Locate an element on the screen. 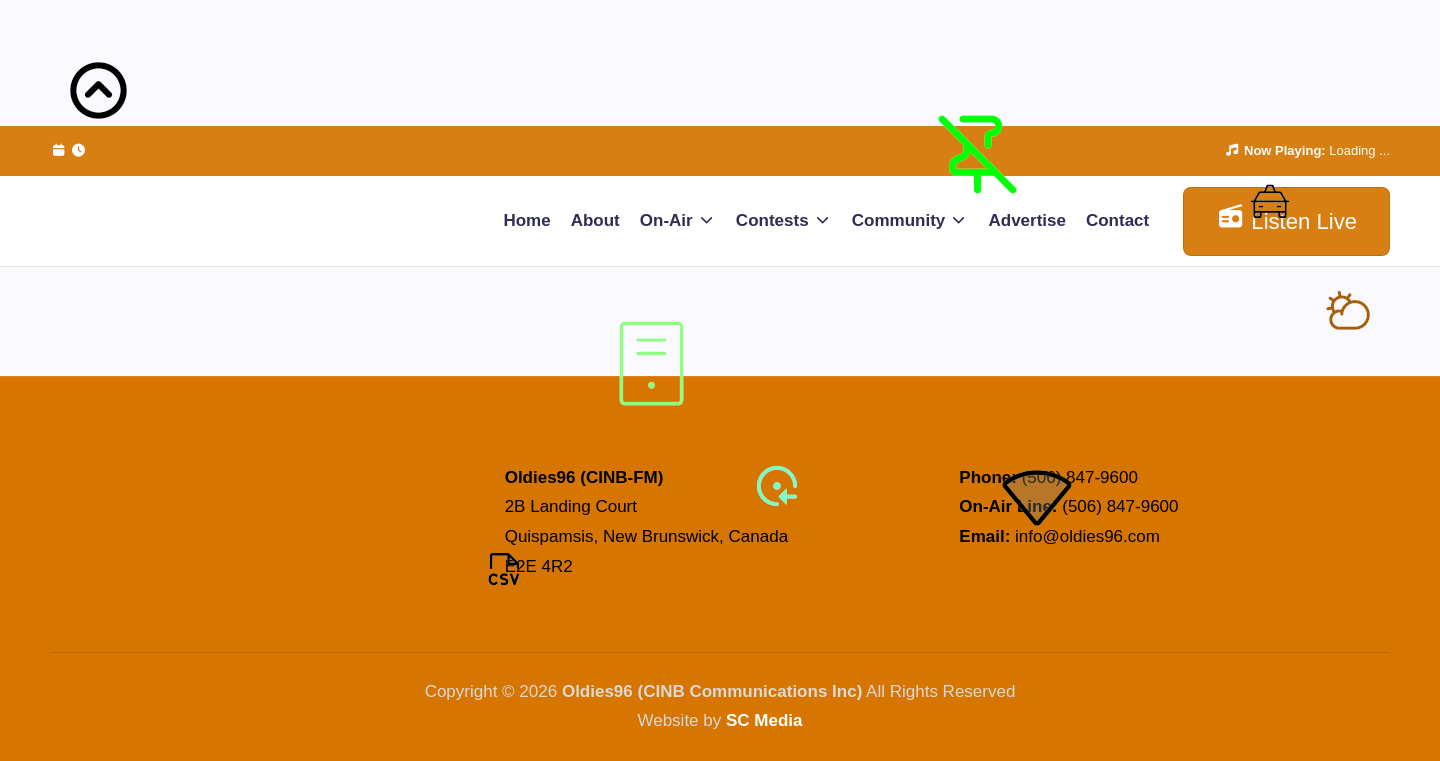  view current weather conditions is located at coordinates (1348, 311).